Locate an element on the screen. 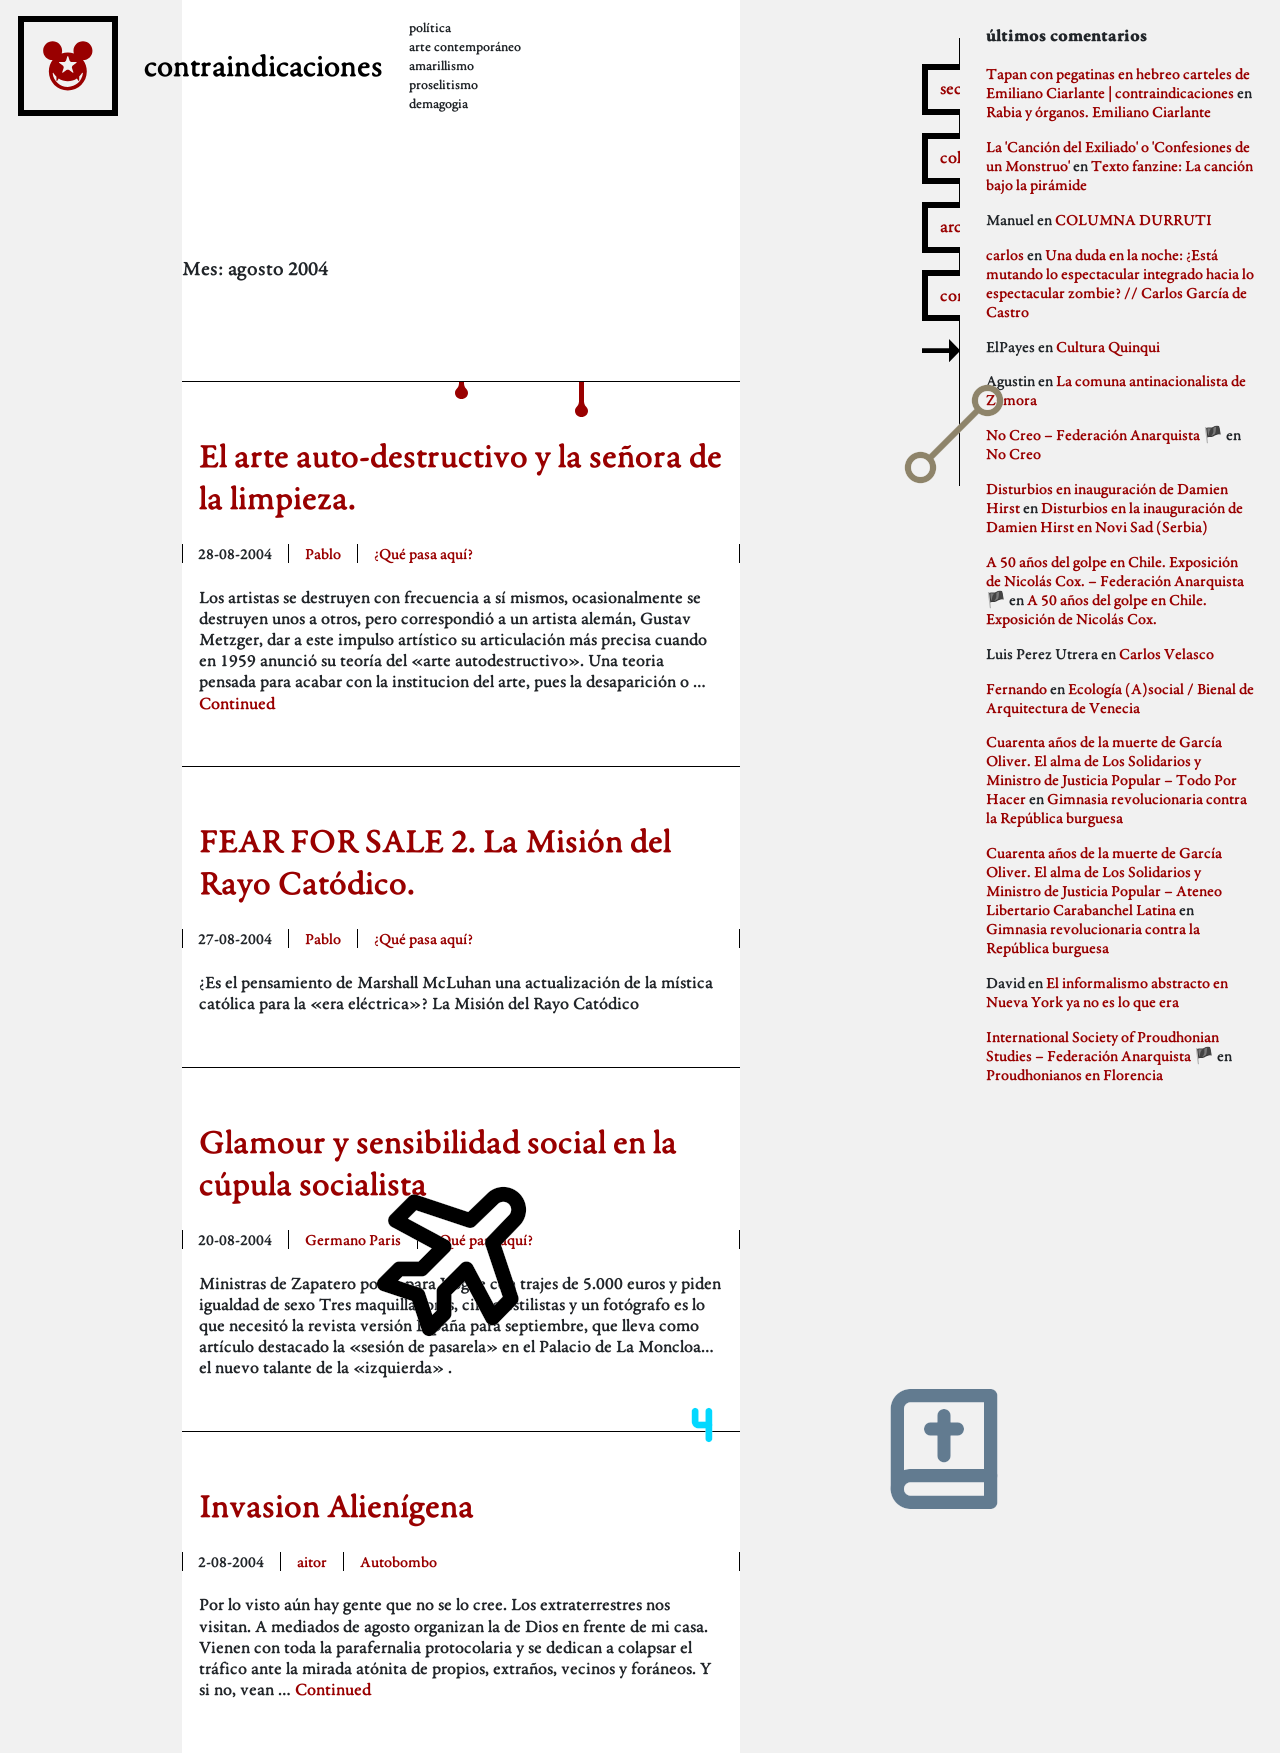 This screenshot has height=1753, width=1280. indicates step 4 in a multi-step process is located at coordinates (702, 1425).